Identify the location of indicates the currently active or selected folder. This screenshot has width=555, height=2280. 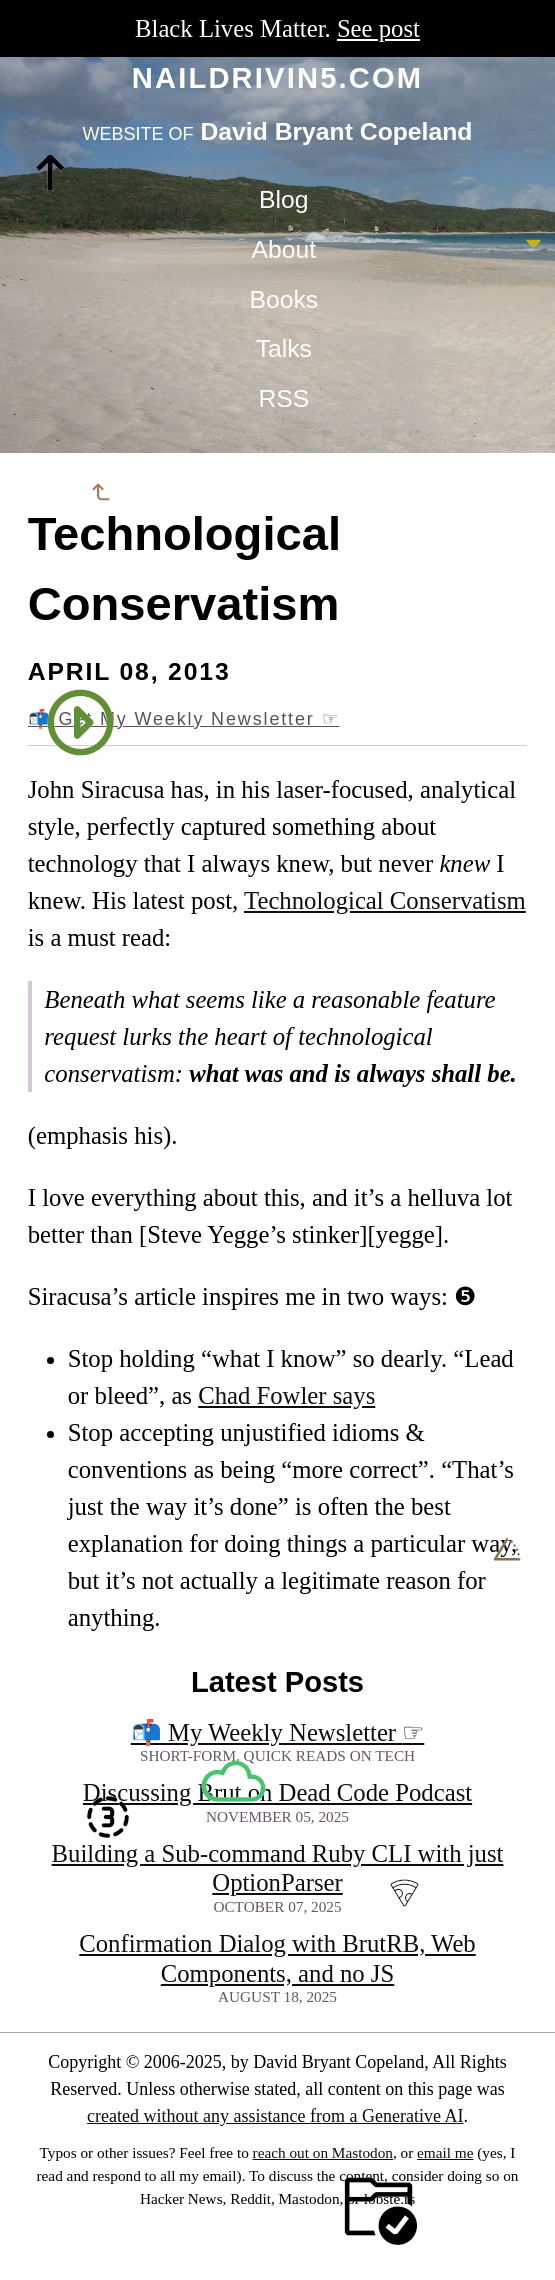
(378, 2206).